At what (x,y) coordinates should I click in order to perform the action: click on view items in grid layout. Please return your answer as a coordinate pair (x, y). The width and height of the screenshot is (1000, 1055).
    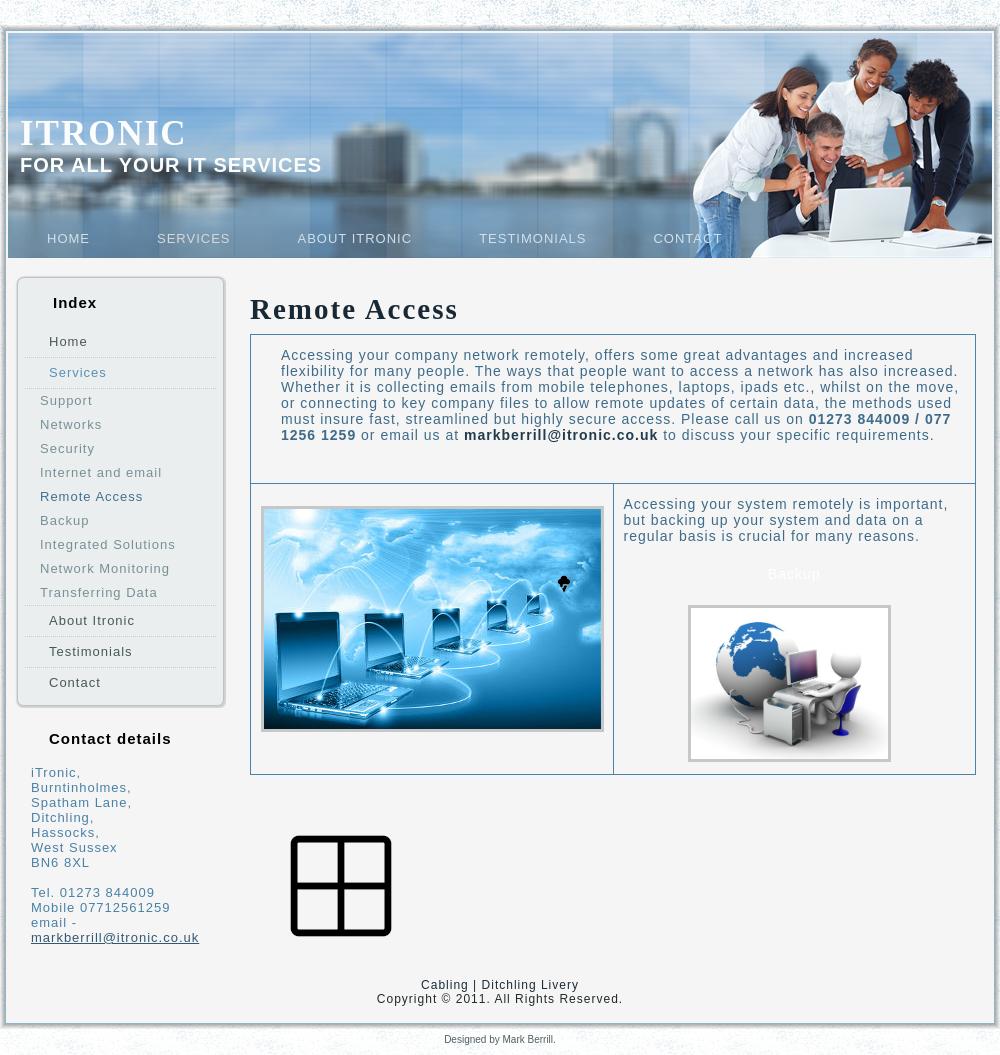
    Looking at the image, I should click on (341, 886).